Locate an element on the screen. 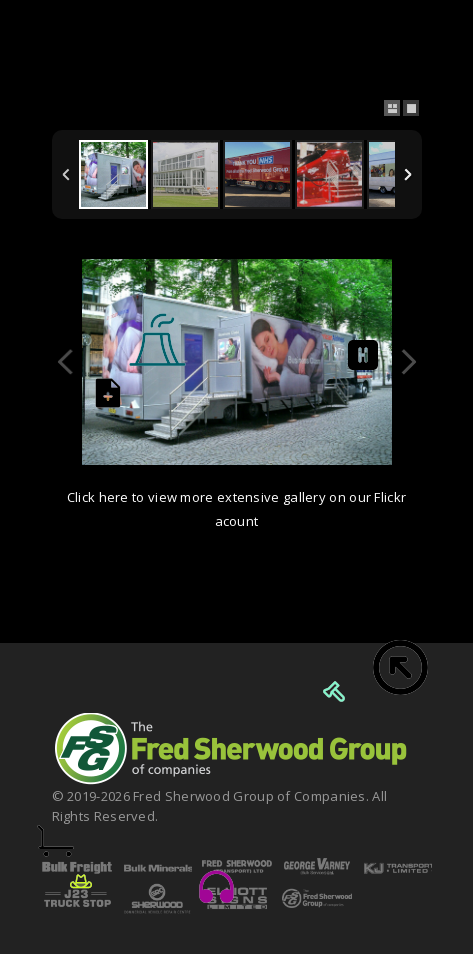  hospital or healthcare location marker is located at coordinates (363, 355).